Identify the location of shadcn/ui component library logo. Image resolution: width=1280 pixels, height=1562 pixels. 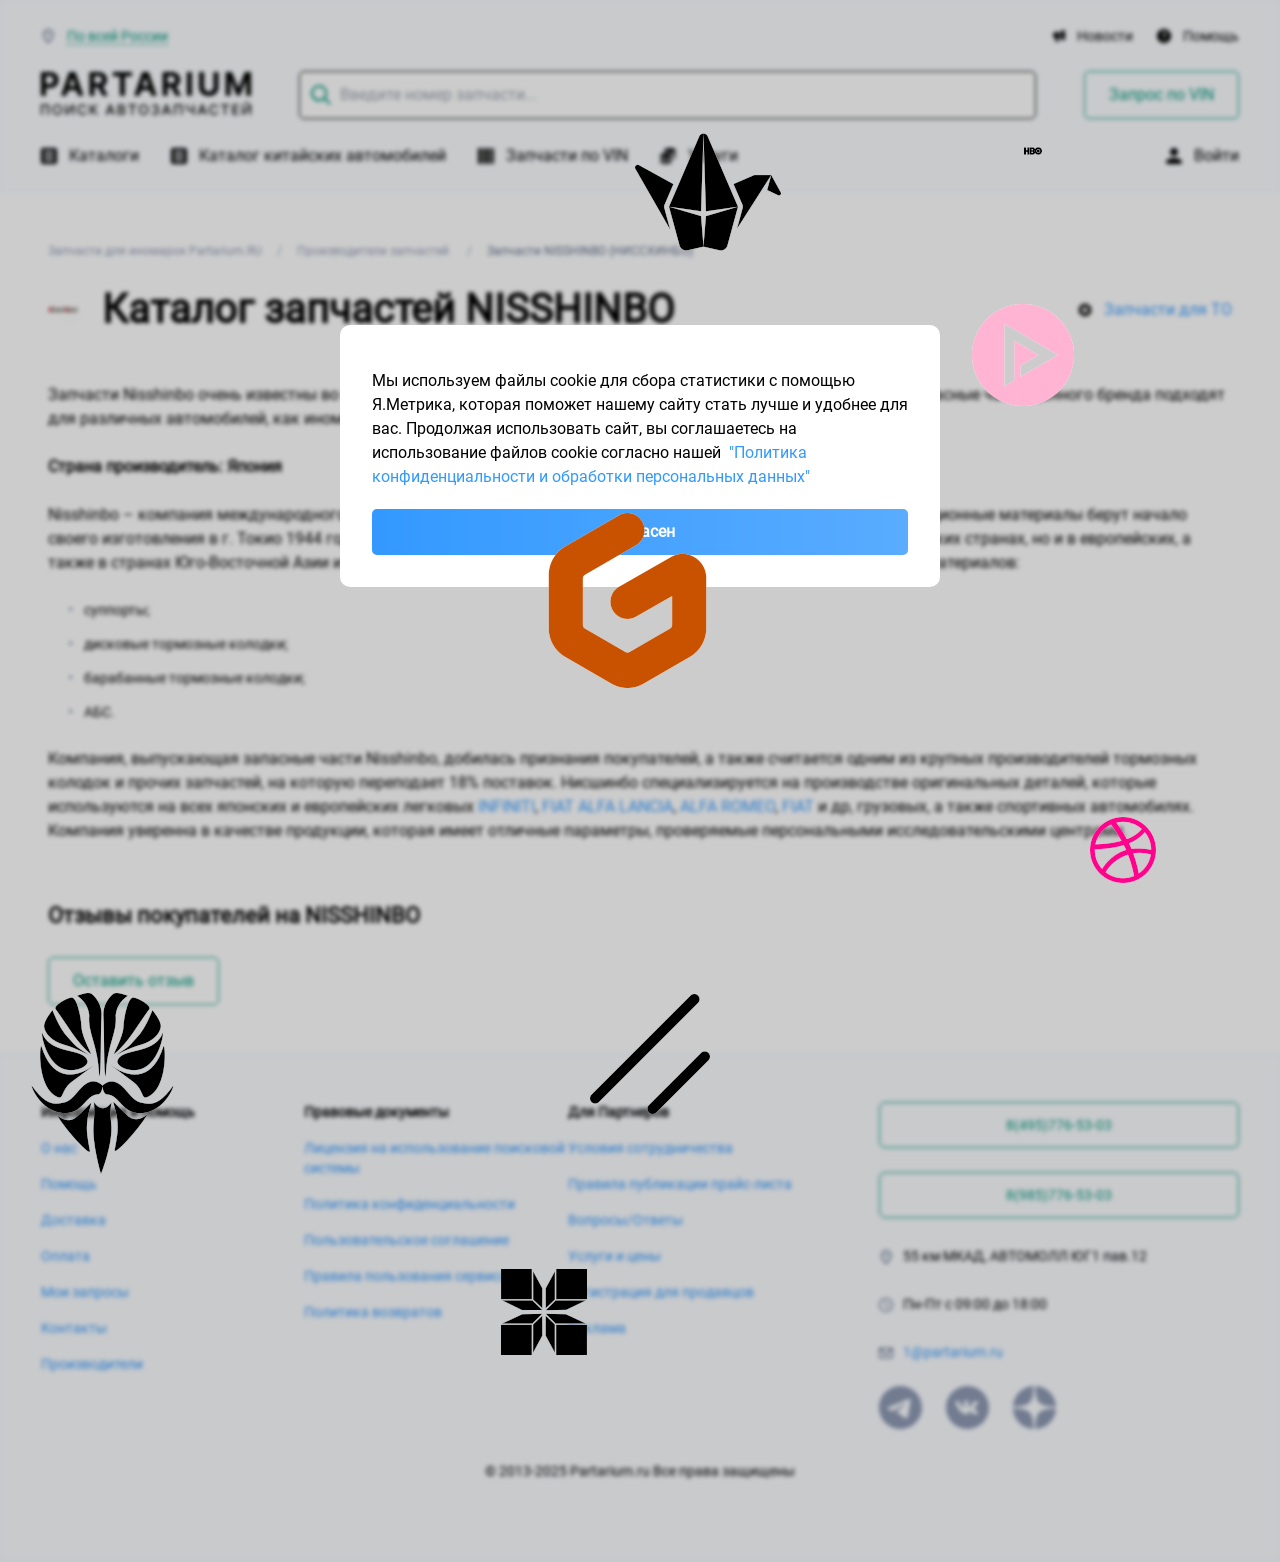
(650, 1054).